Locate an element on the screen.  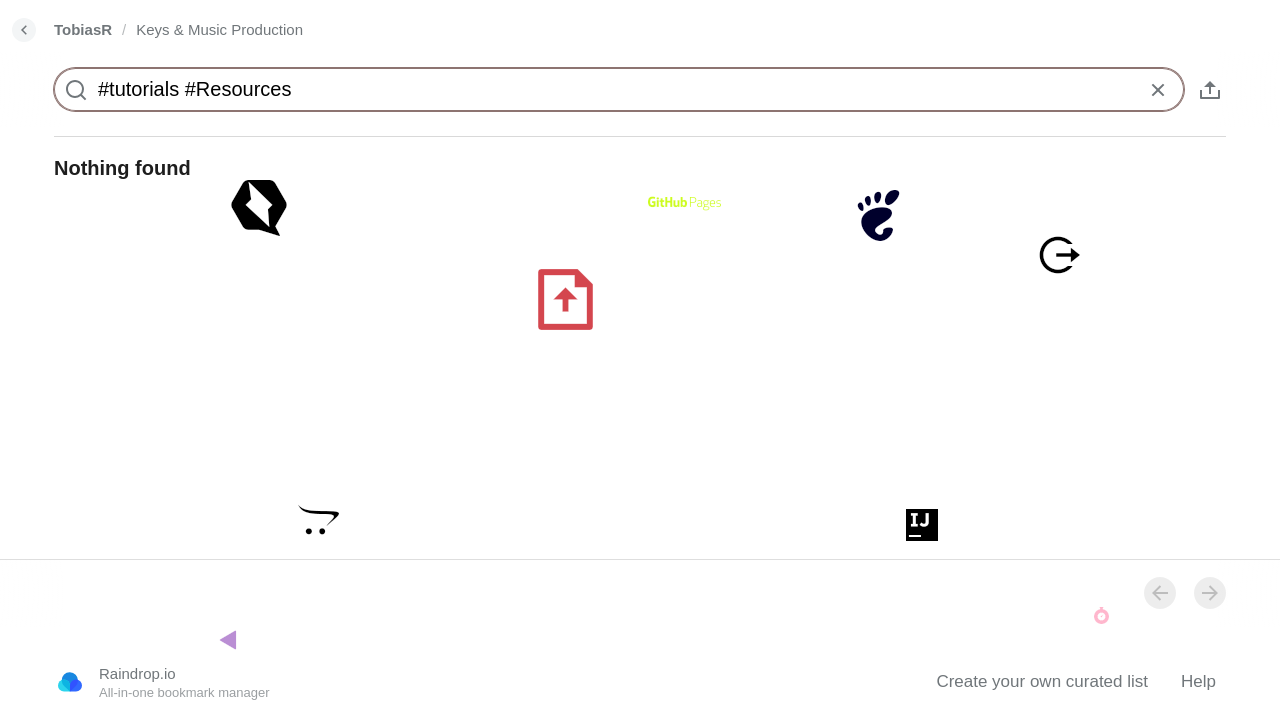
upload a file or document is located at coordinates (565, 299).